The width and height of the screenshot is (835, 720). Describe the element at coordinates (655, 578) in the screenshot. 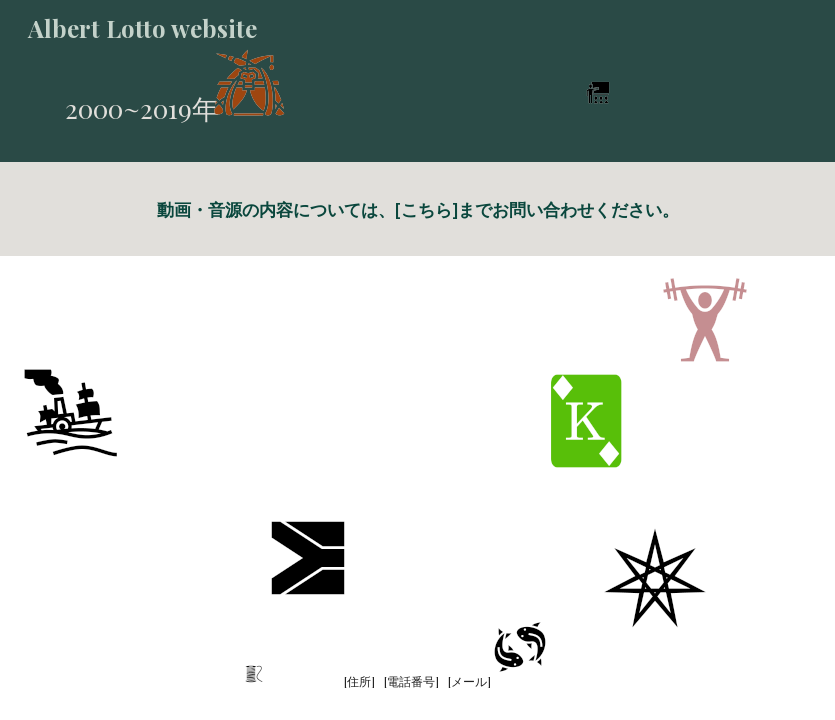

I see `a seven-pointed star symbol for mystical or magical elements` at that location.